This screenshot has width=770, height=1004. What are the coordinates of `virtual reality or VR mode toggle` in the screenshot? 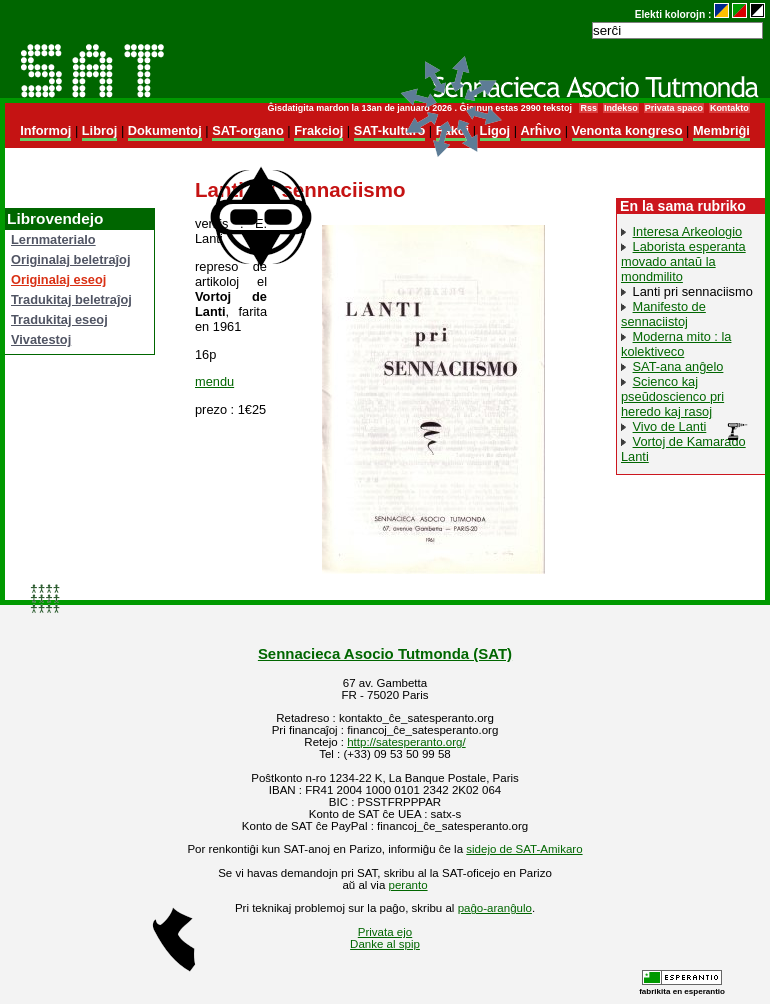 It's located at (261, 217).